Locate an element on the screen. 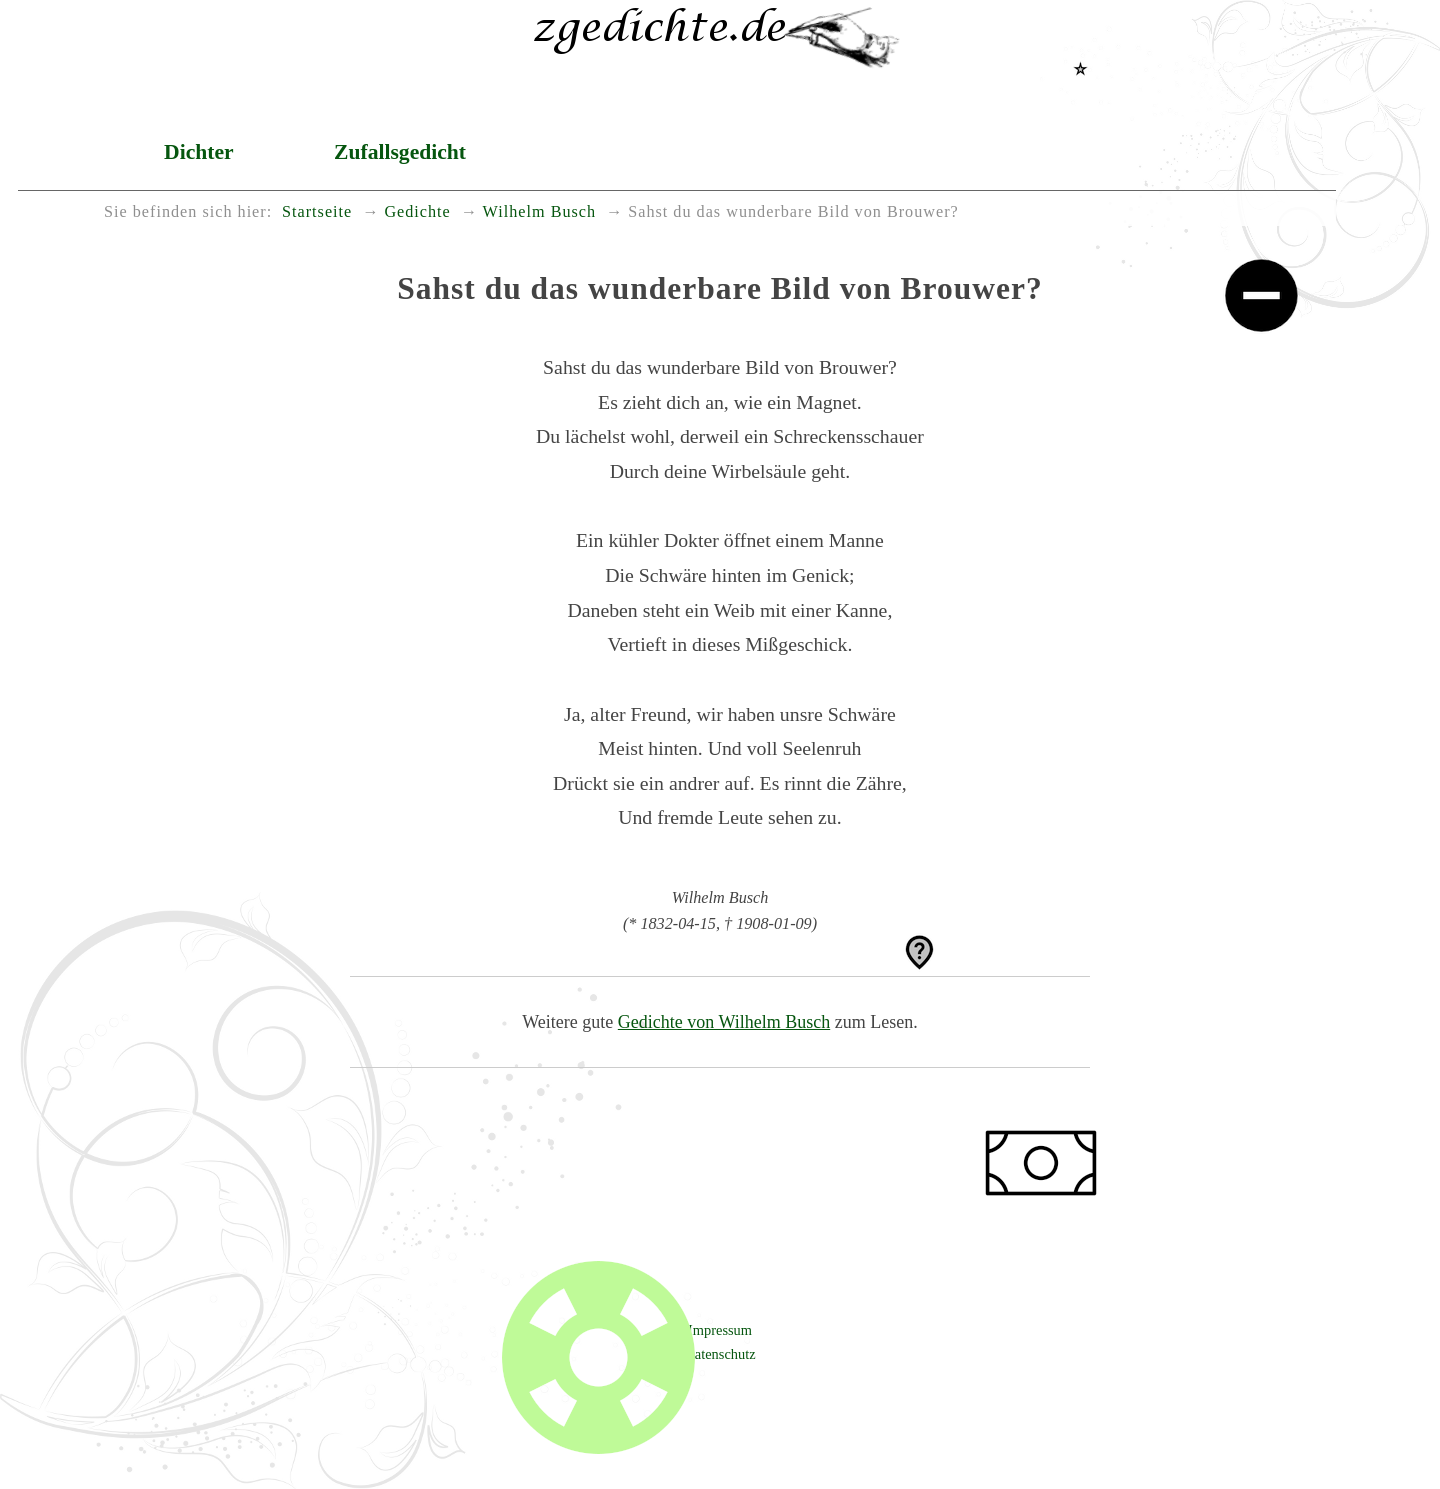 Image resolution: width=1440 pixels, height=1489 pixels. access help or support is located at coordinates (598, 1357).